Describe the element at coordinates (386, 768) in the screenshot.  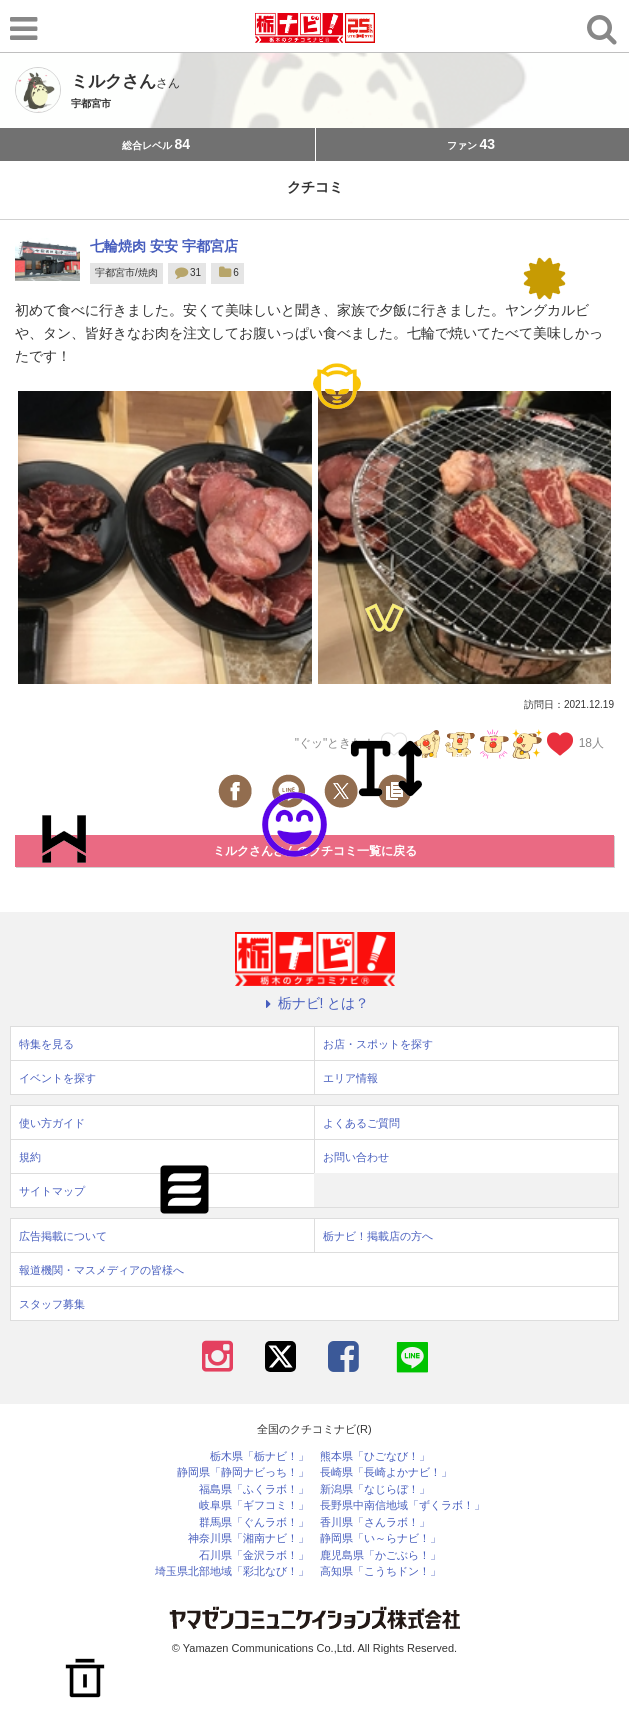
I see `adjust text height or line spacing` at that location.